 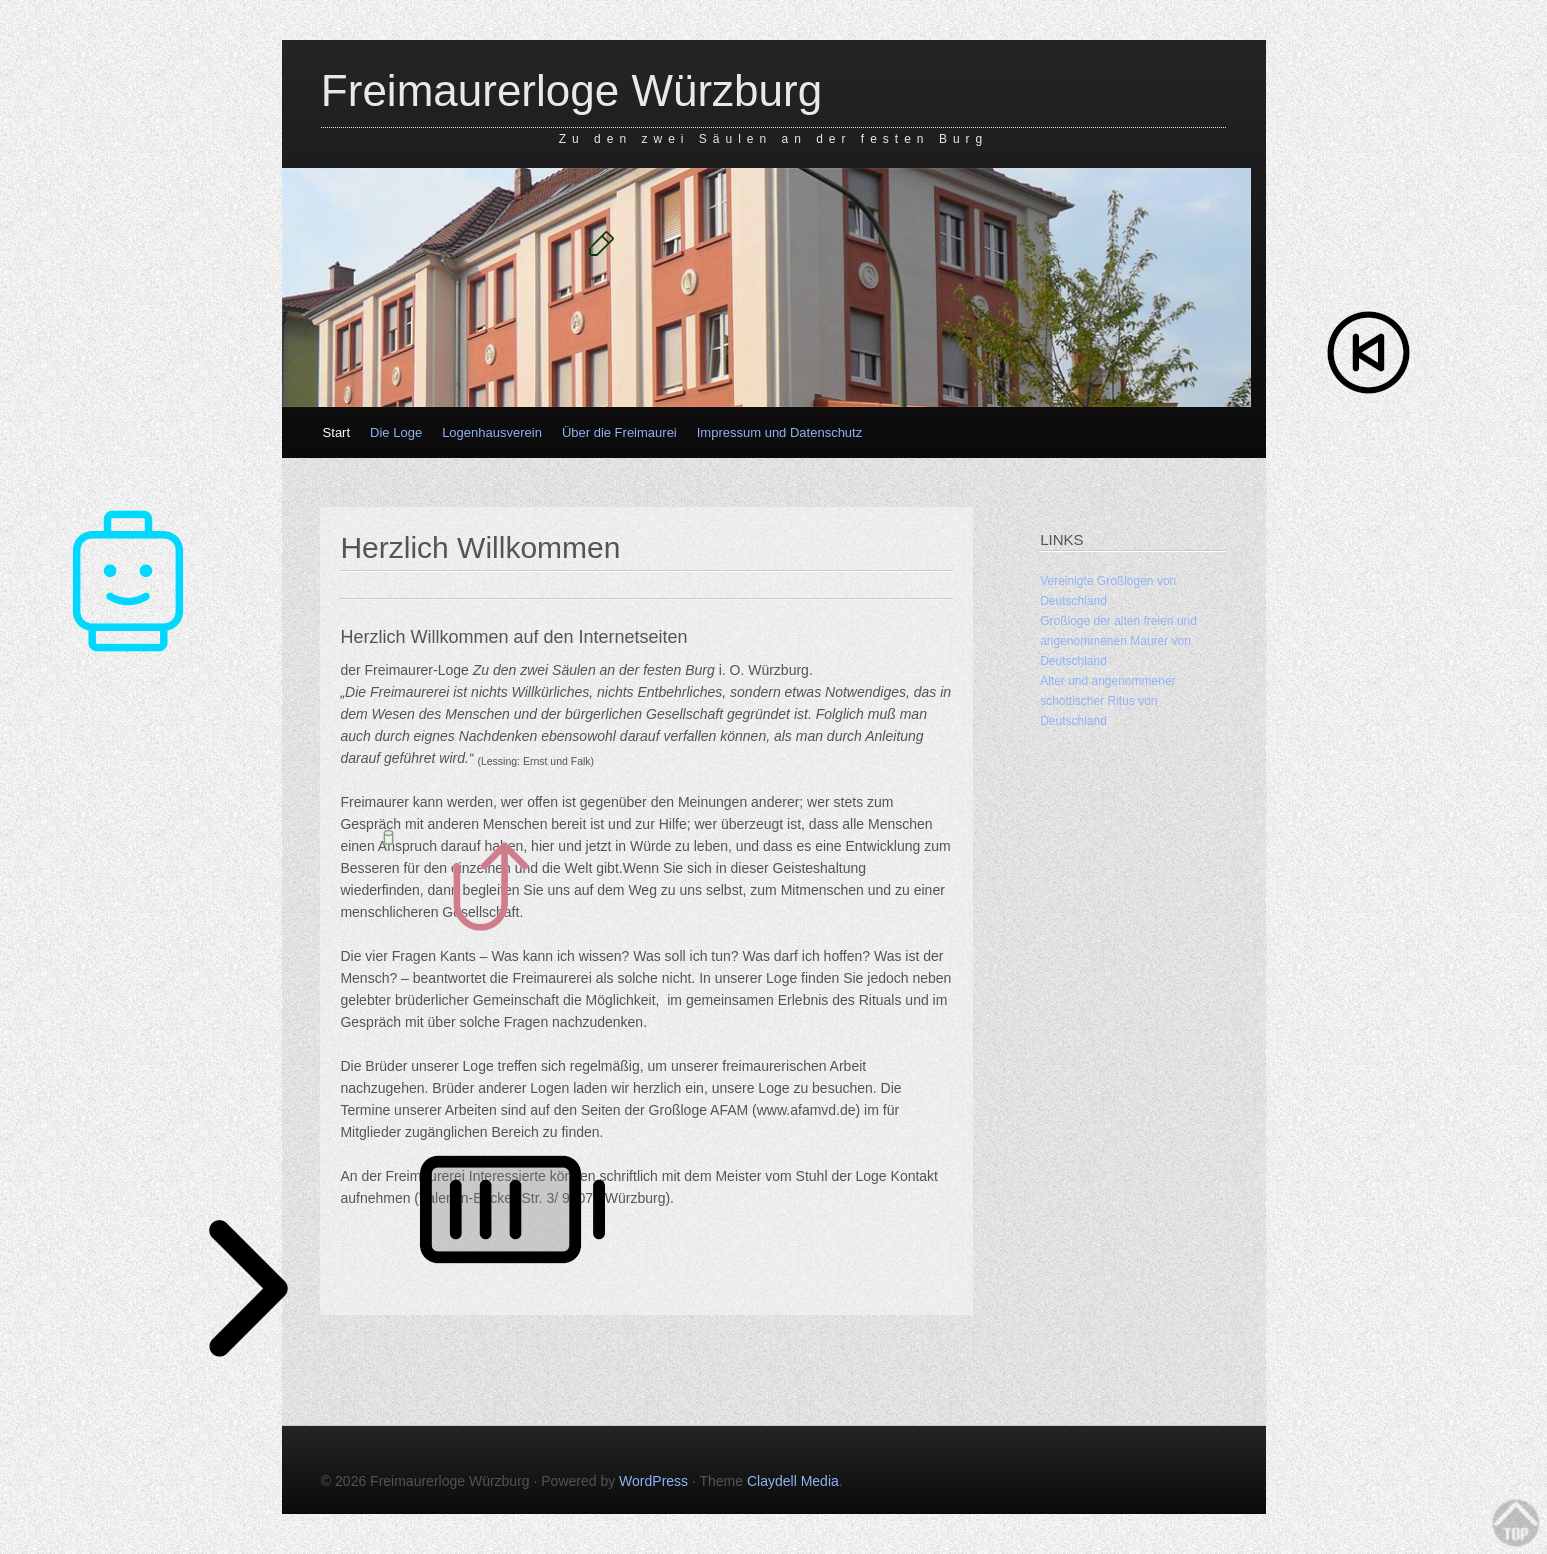 What do you see at coordinates (1368, 352) in the screenshot?
I see `skip to previous track` at bounding box center [1368, 352].